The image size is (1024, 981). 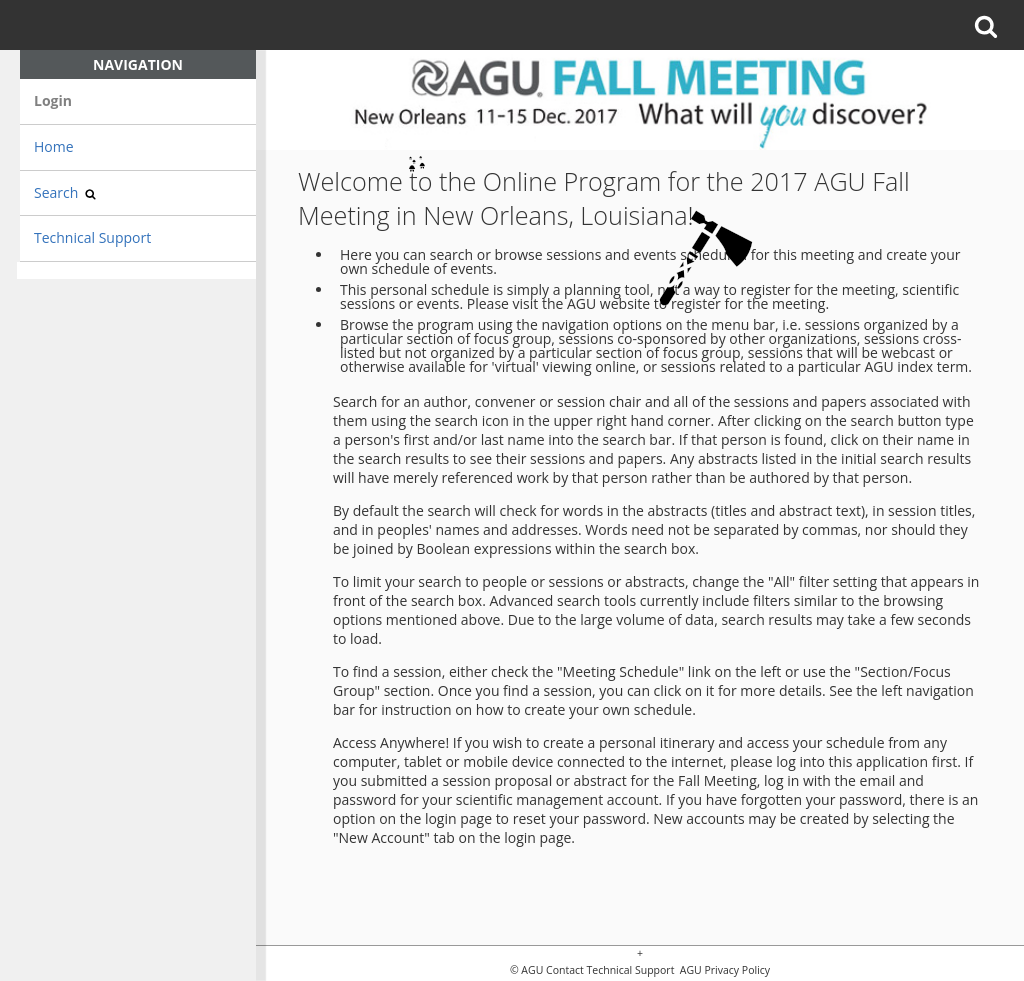 What do you see at coordinates (706, 258) in the screenshot?
I see `select tomahawk weapon or tool` at bounding box center [706, 258].